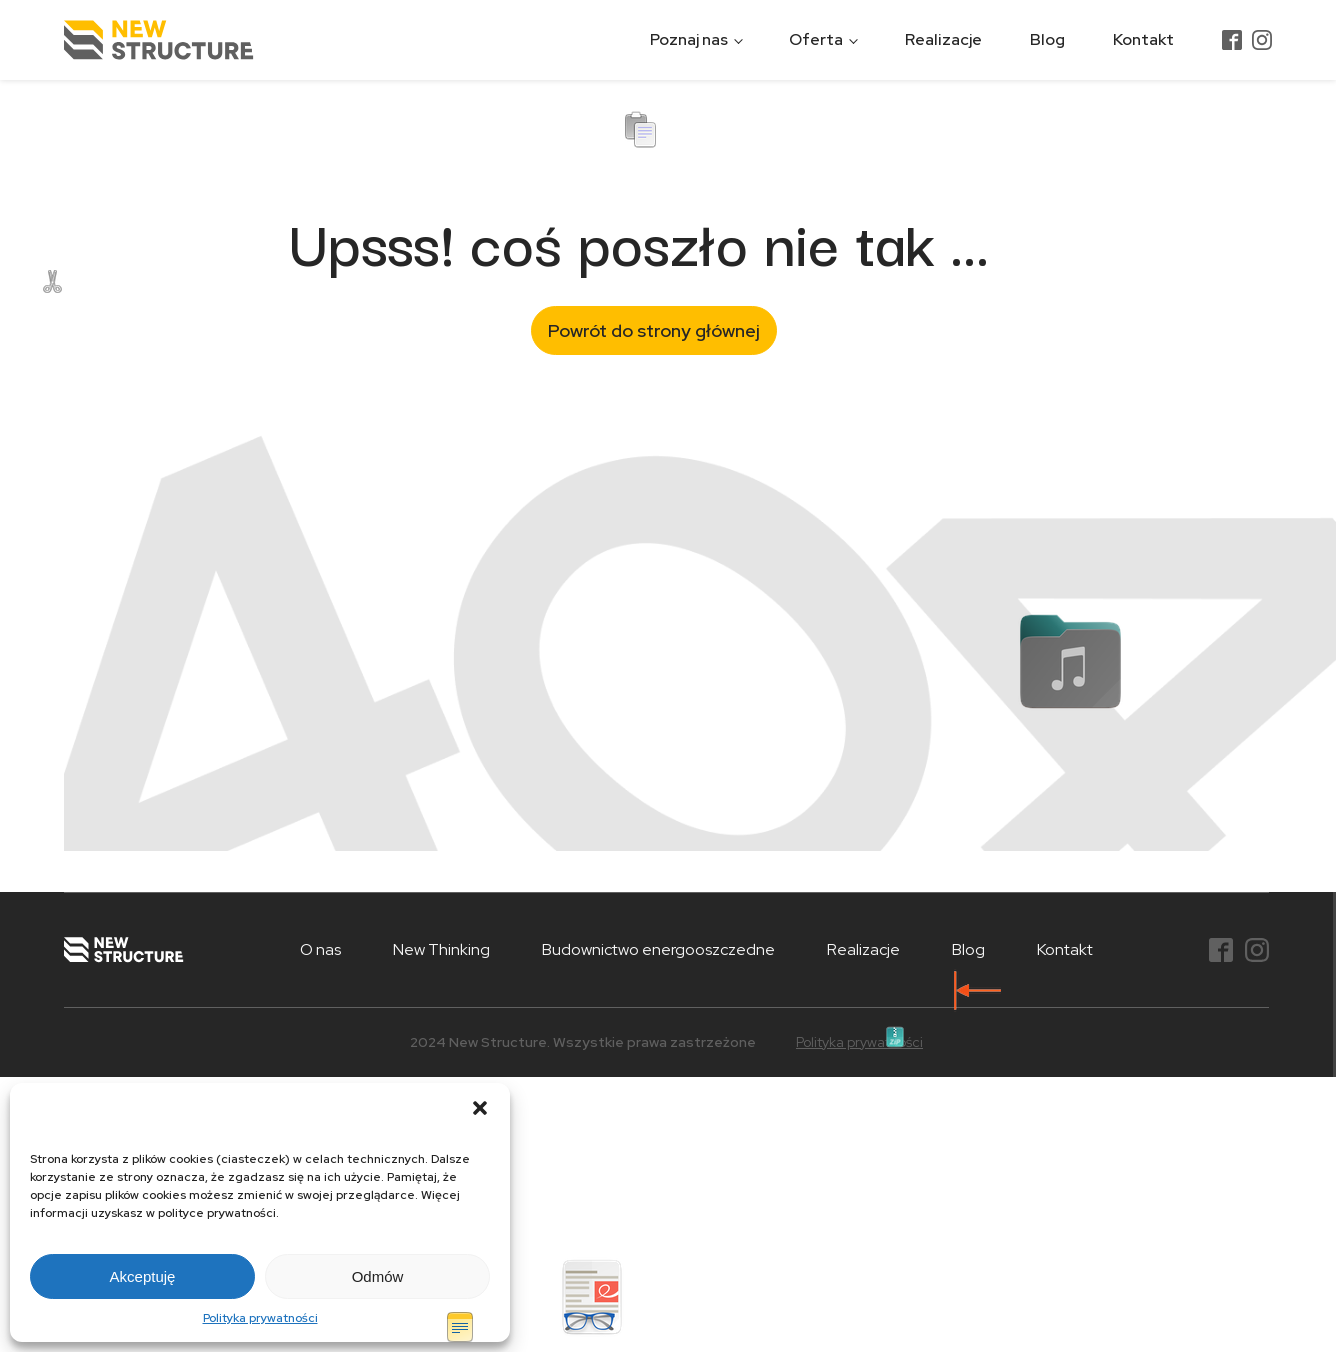 The image size is (1336, 1352). Describe the element at coordinates (895, 1037) in the screenshot. I see `open a compressed zip archive` at that location.